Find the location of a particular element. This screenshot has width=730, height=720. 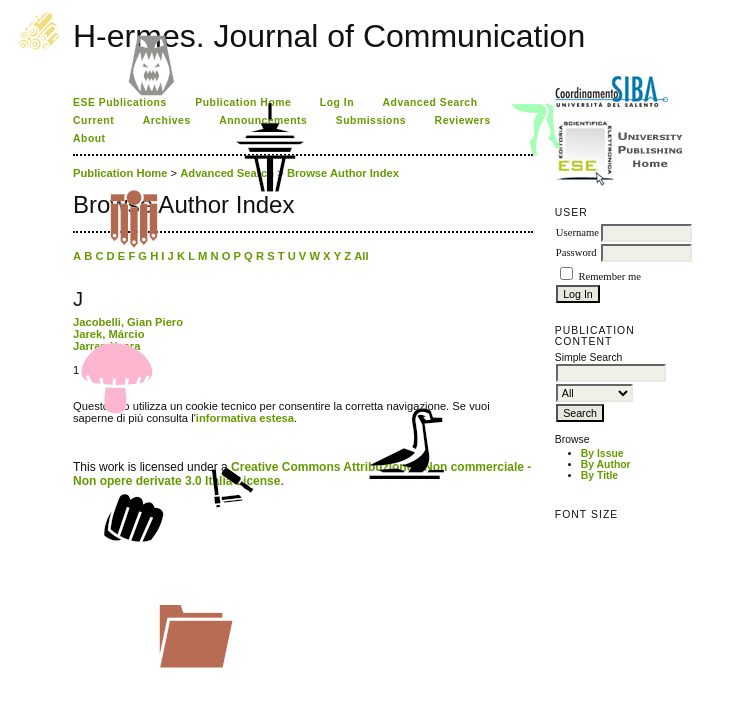

select female character legs or lower body is located at coordinates (536, 130).